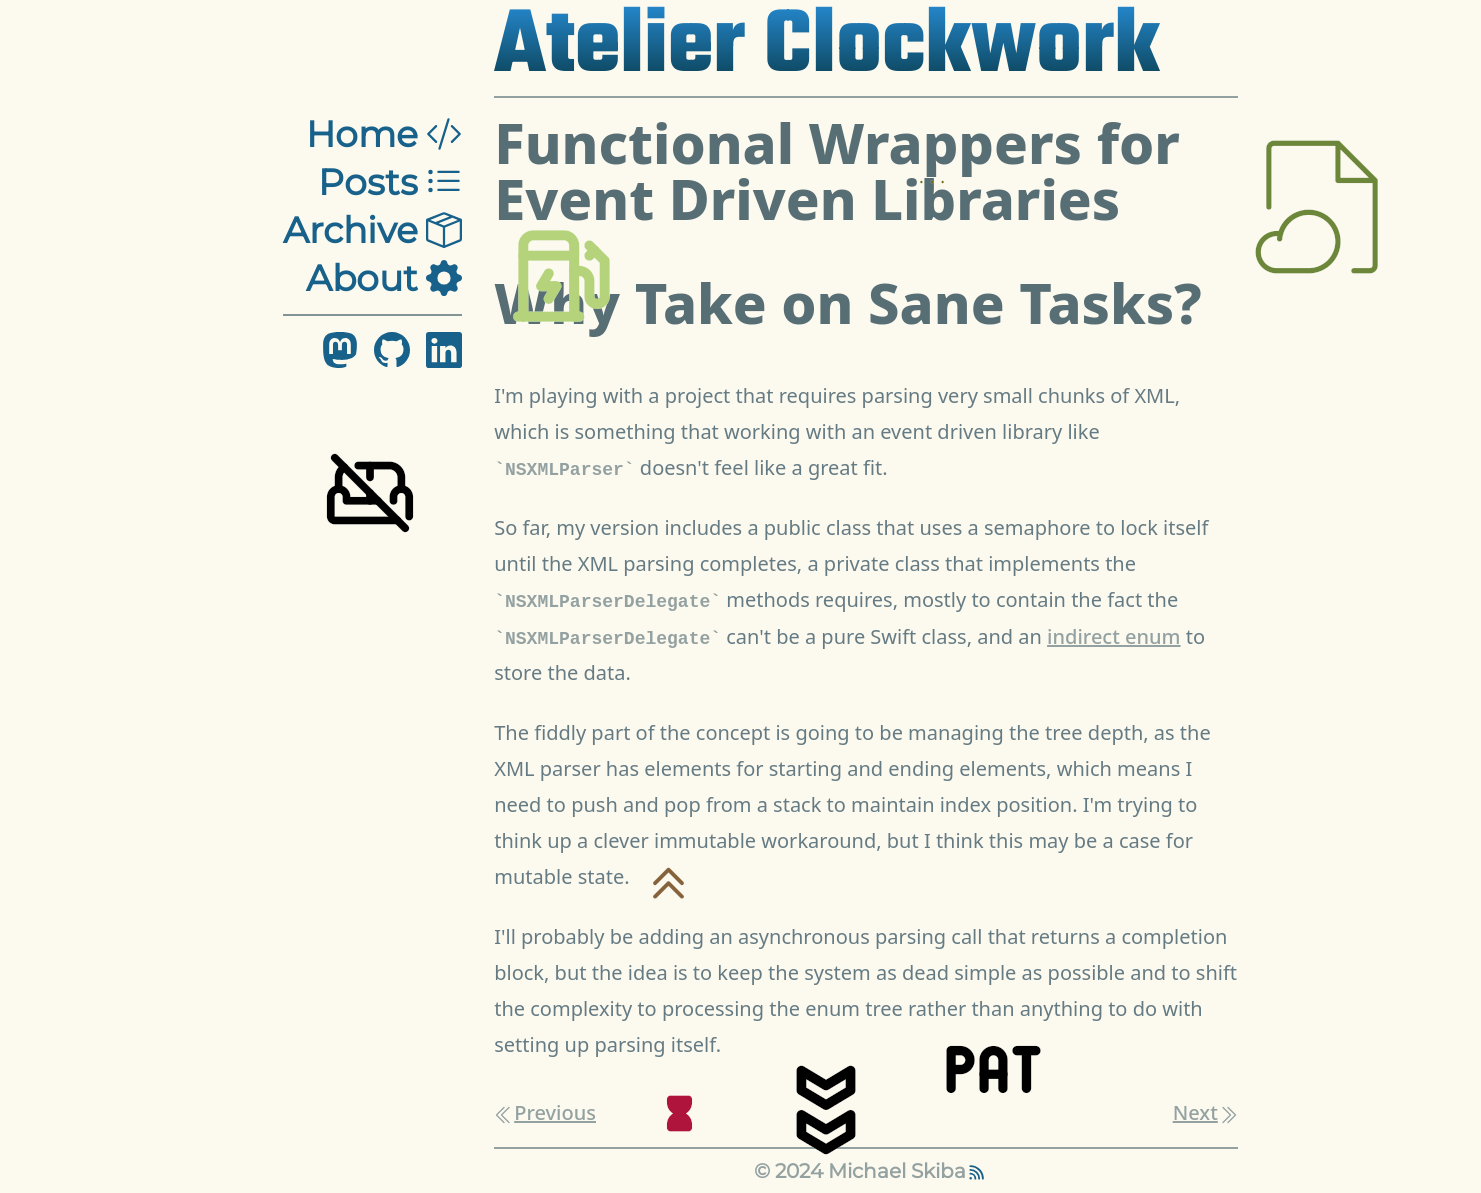 Image resolution: width=1481 pixels, height=1193 pixels. I want to click on indicates loading or processing in progress, so click(679, 1113).